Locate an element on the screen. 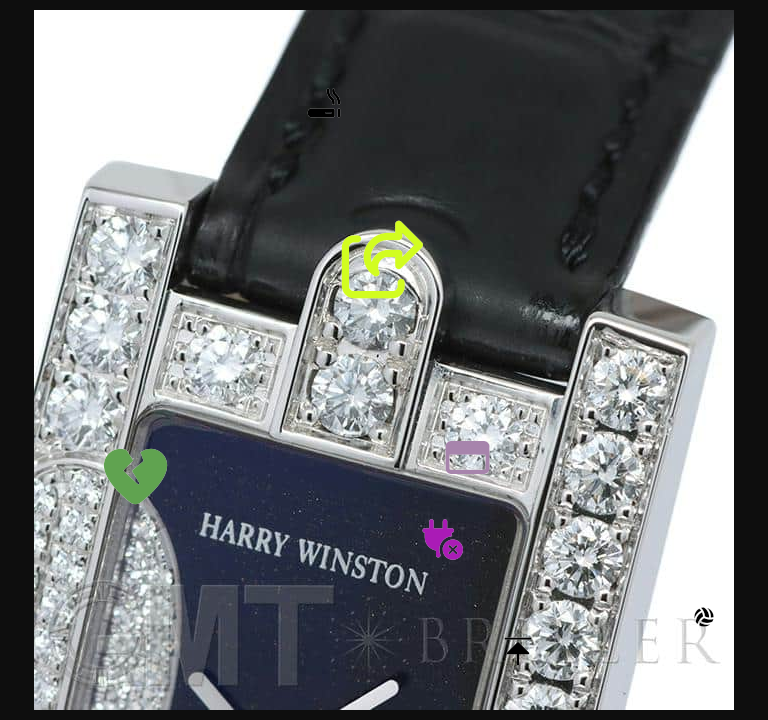 The image size is (768, 720). unlike or remove from favorites is located at coordinates (135, 476).